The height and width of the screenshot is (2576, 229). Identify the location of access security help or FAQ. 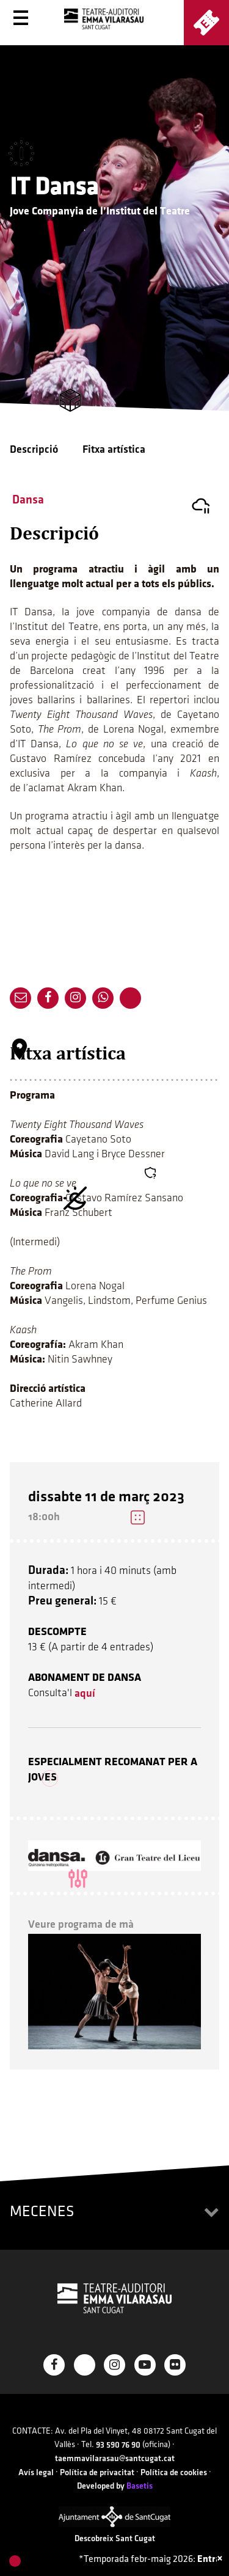
(150, 1173).